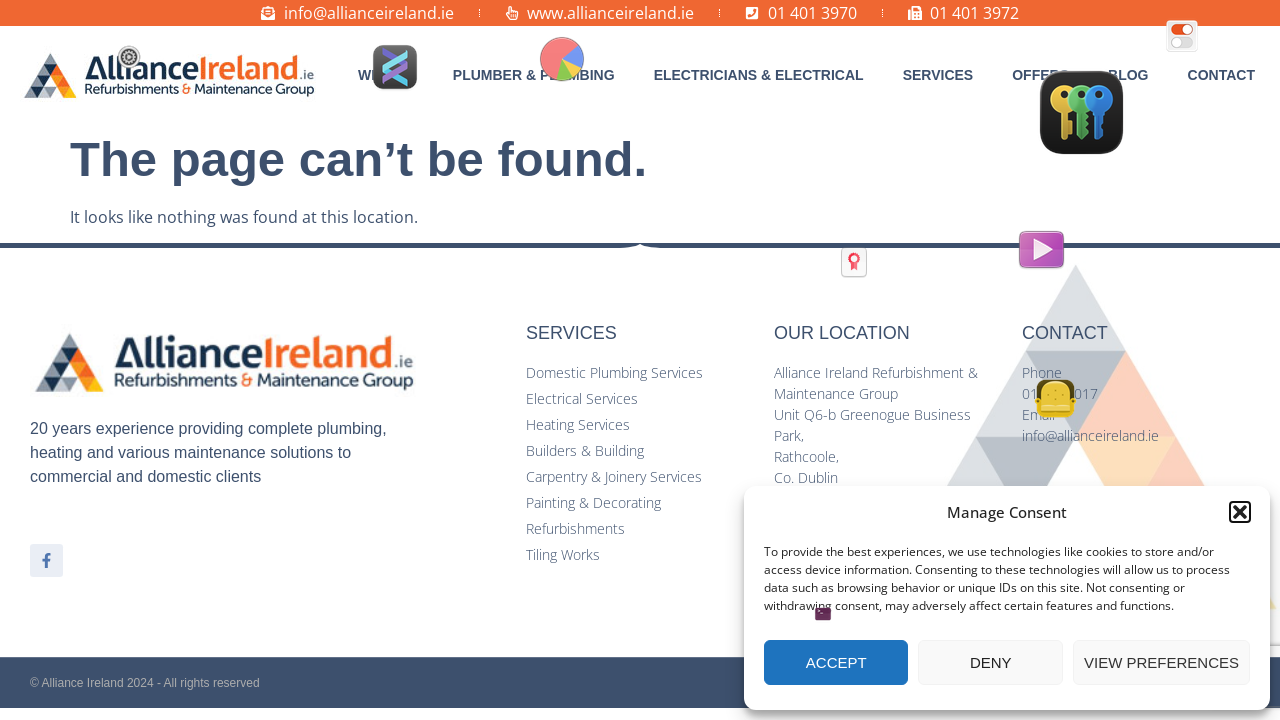  What do you see at coordinates (395, 67) in the screenshot?
I see `open the helix app` at bounding box center [395, 67].